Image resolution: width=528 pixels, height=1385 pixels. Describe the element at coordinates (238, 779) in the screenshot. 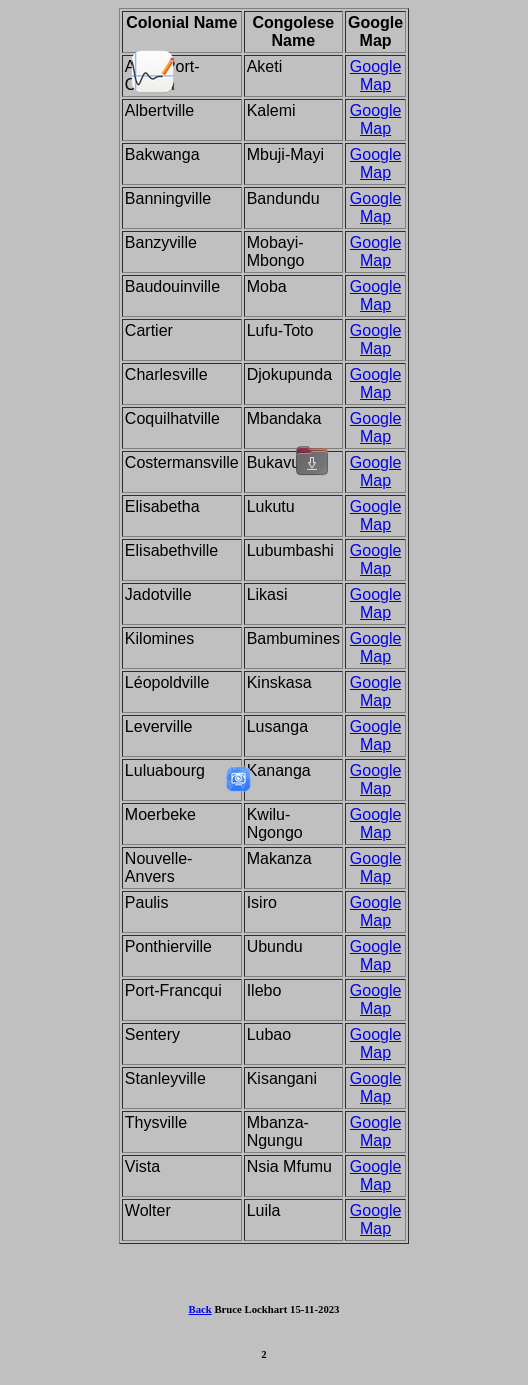

I see `access remote desktop or screen sharing settings` at that location.